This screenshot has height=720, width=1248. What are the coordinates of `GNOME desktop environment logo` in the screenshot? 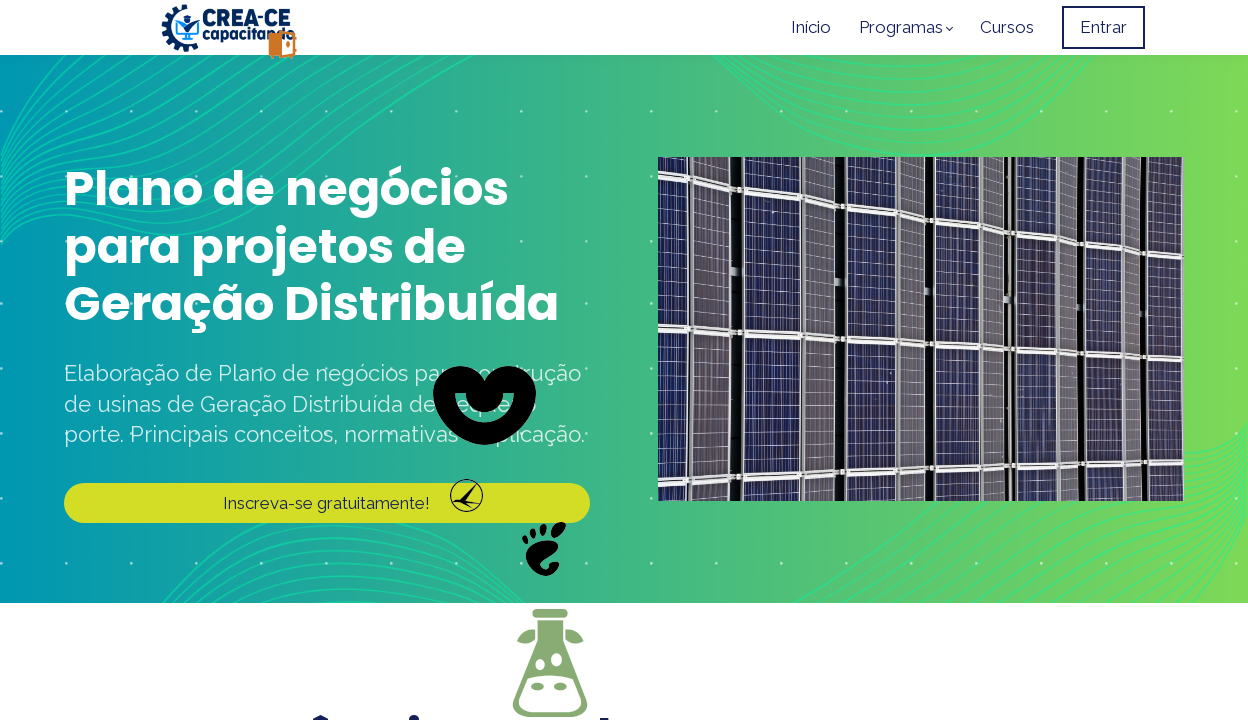 It's located at (544, 549).